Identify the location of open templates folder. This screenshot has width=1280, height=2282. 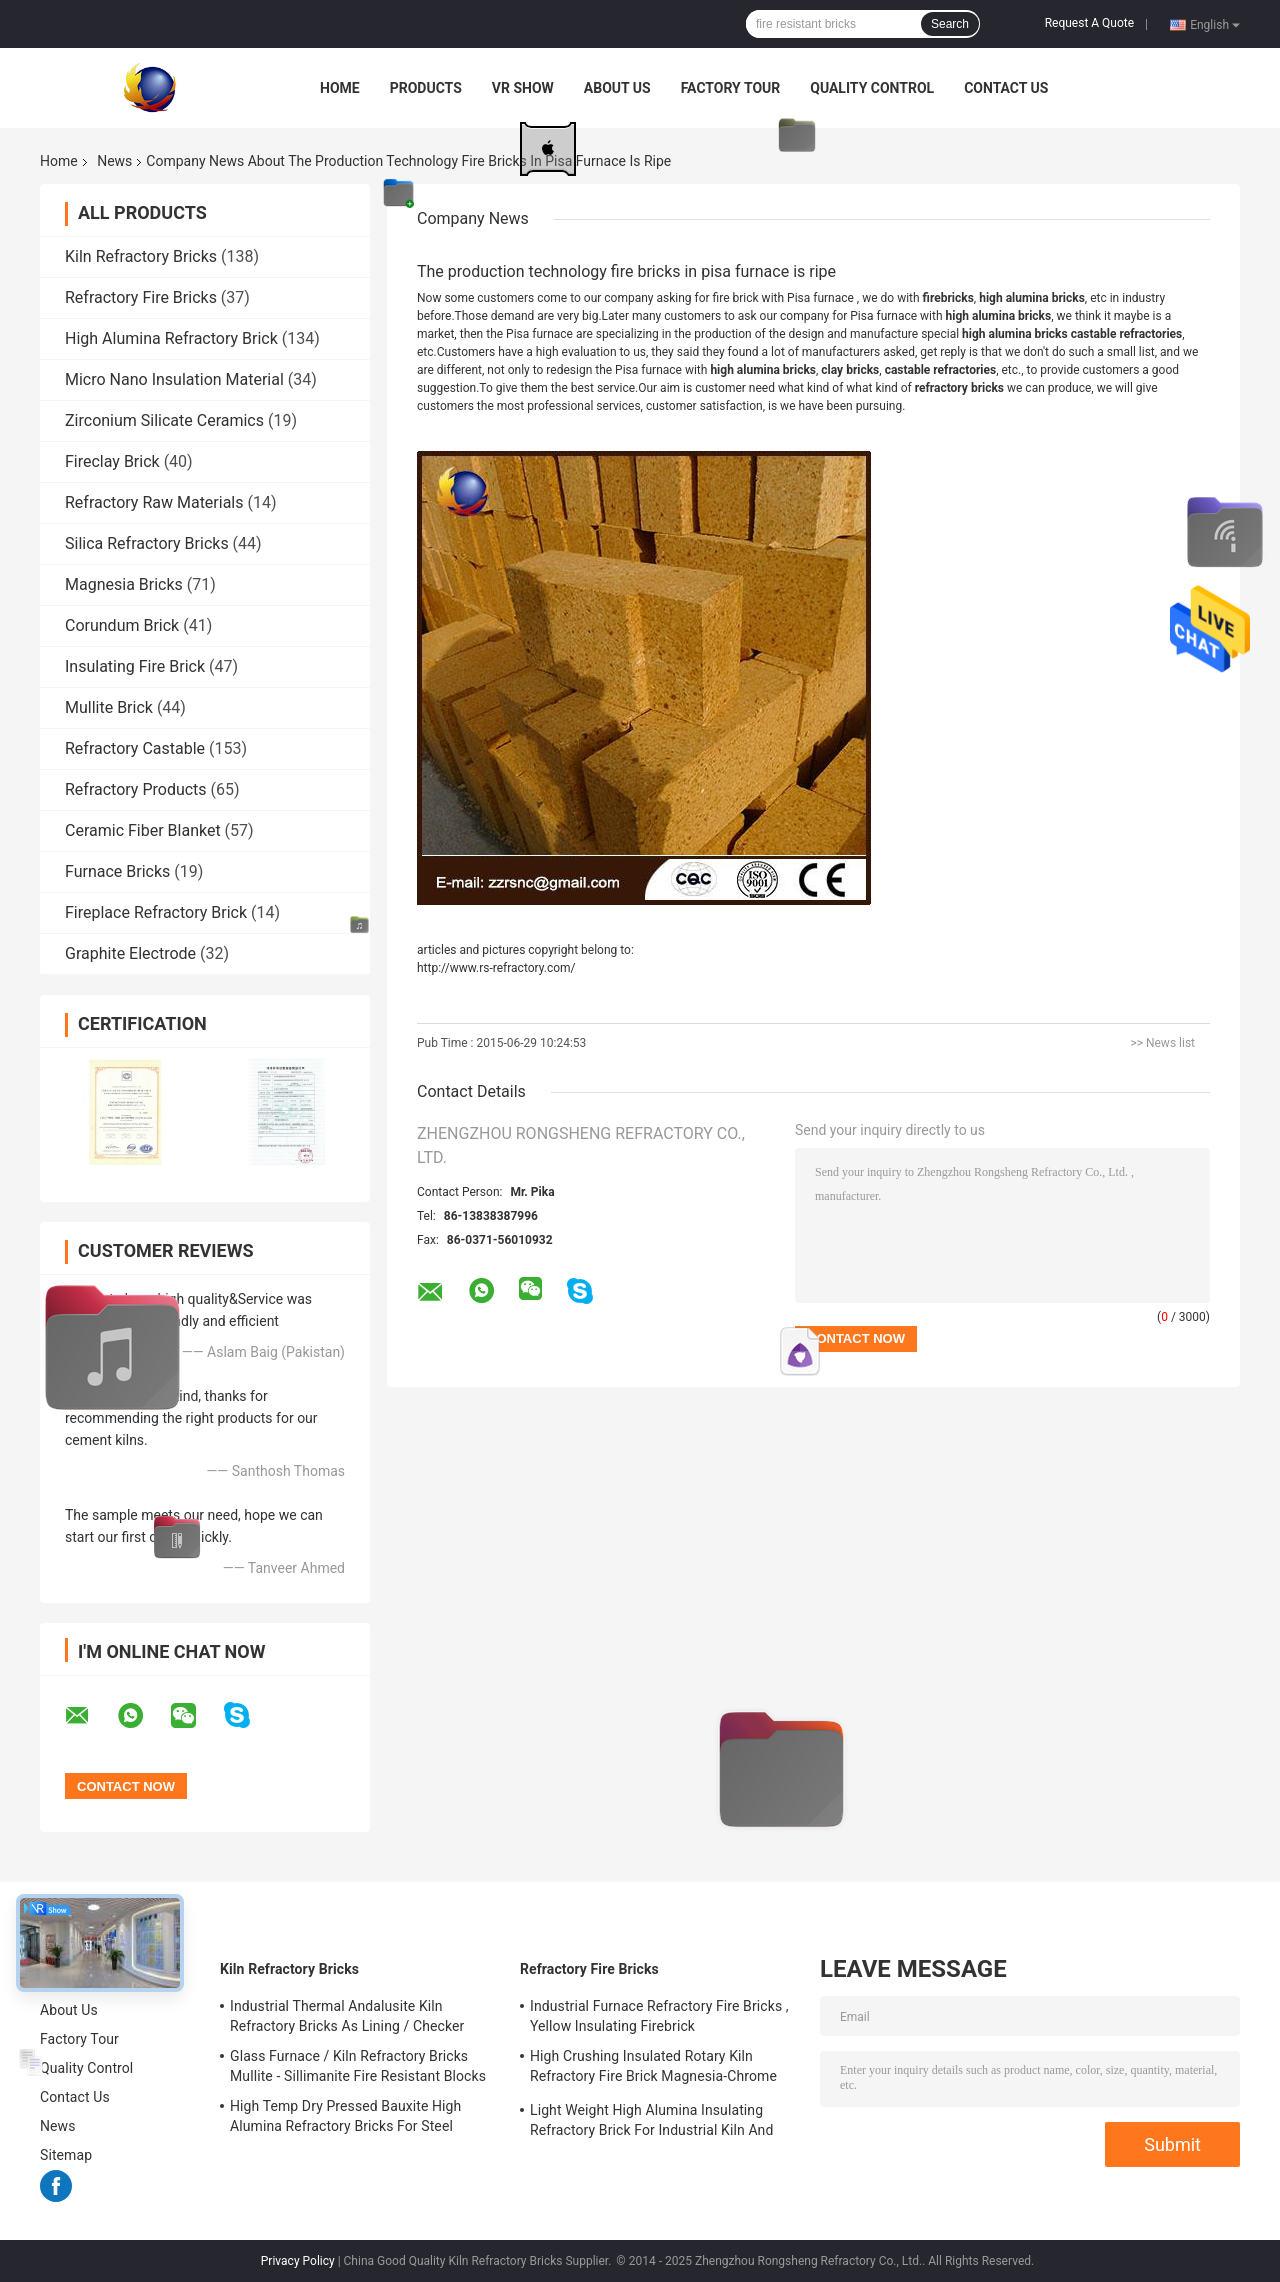
(177, 1537).